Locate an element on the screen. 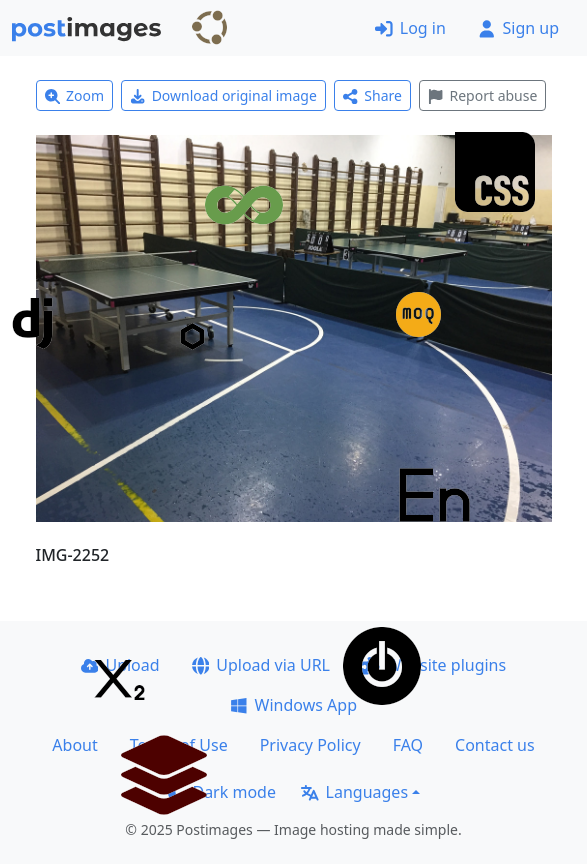 Image resolution: width=587 pixels, height=864 pixels. open the Toggl Track time tracking app is located at coordinates (382, 666).